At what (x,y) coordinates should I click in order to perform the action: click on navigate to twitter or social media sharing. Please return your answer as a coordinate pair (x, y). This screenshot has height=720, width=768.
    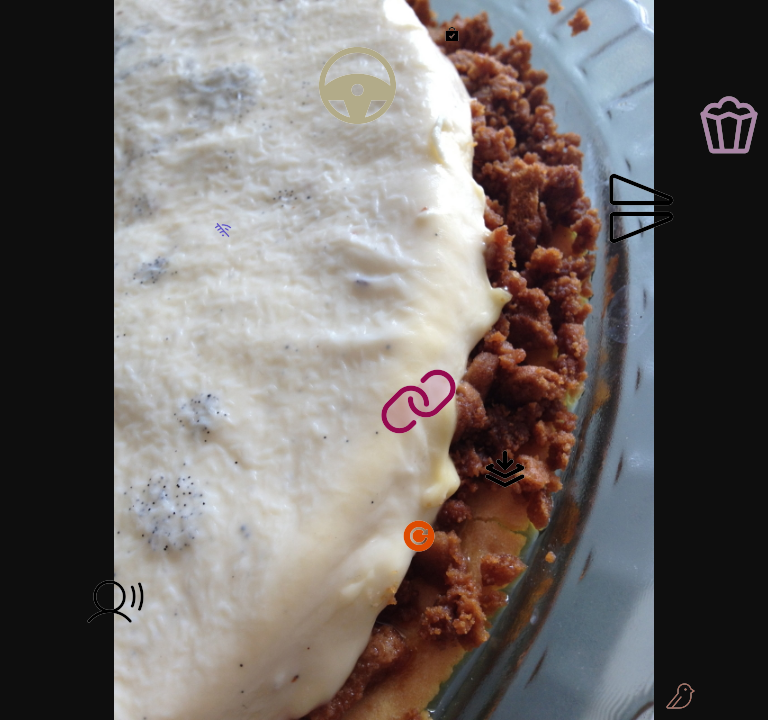
    Looking at the image, I should click on (681, 697).